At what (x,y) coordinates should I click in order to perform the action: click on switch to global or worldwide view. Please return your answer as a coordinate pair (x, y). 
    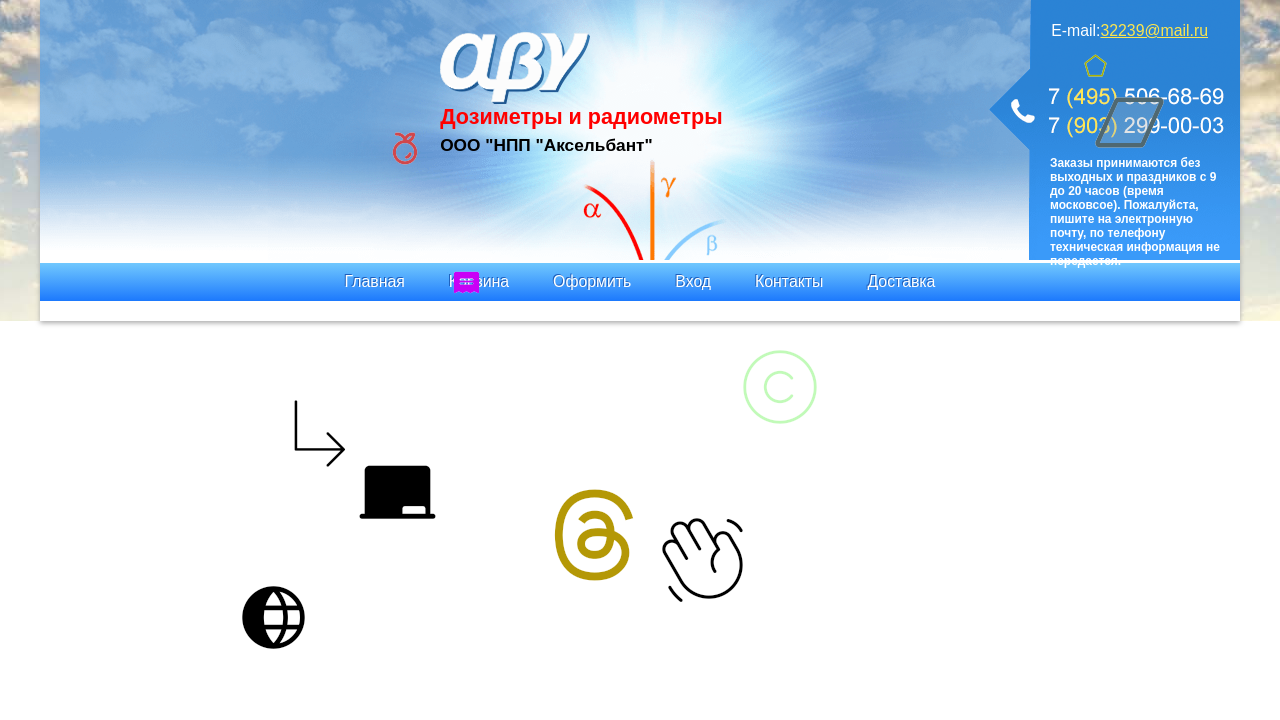
    Looking at the image, I should click on (273, 617).